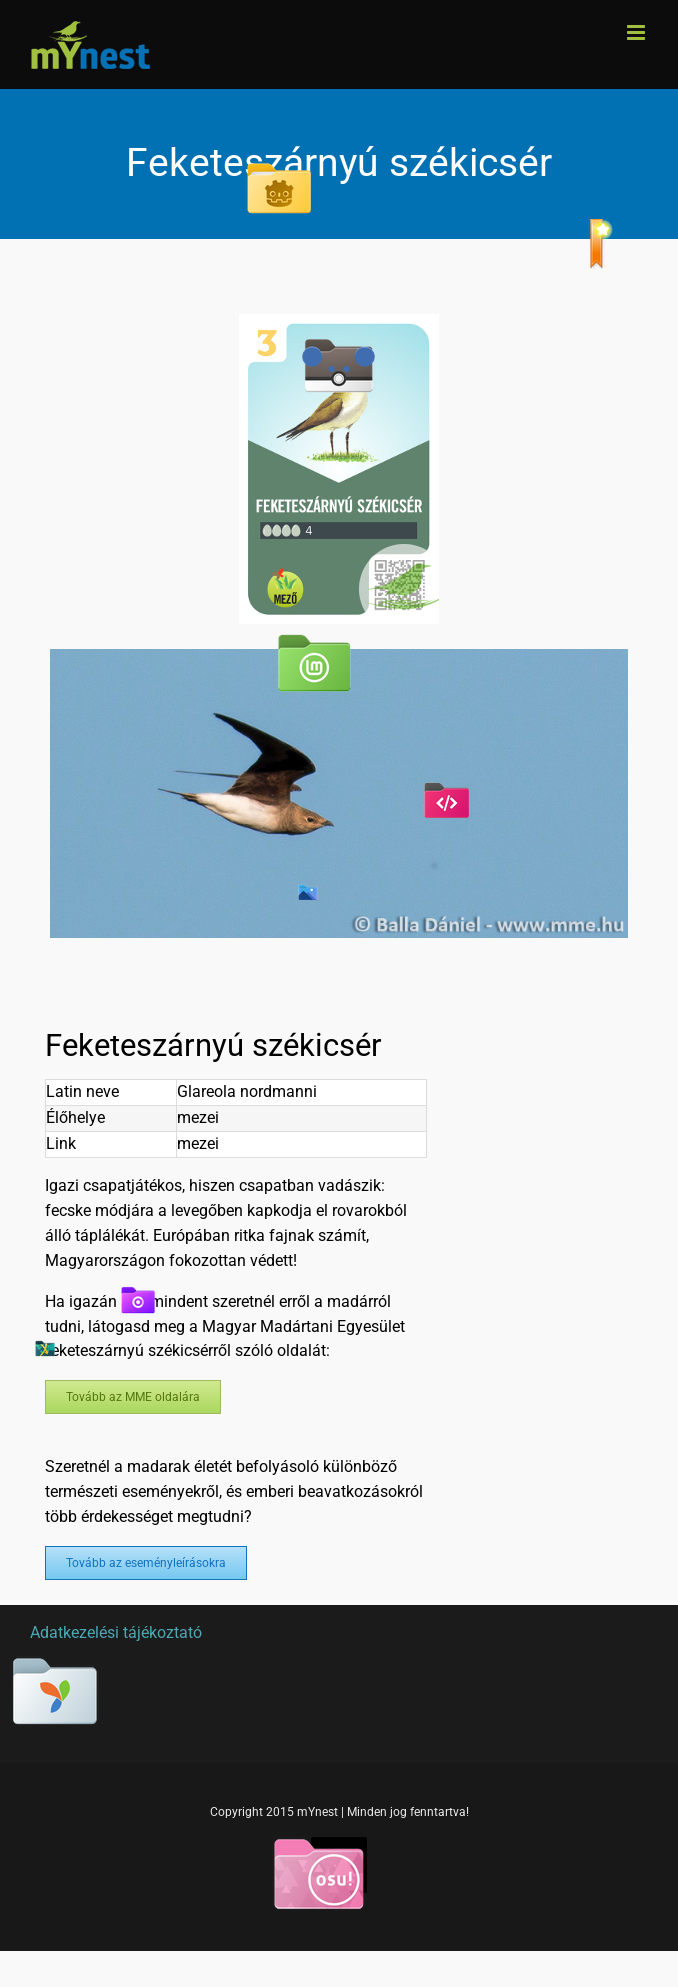 This screenshot has width=678, height=1987. What do you see at coordinates (138, 1301) in the screenshot?
I see `open wondershare orgcharting project folder` at bounding box center [138, 1301].